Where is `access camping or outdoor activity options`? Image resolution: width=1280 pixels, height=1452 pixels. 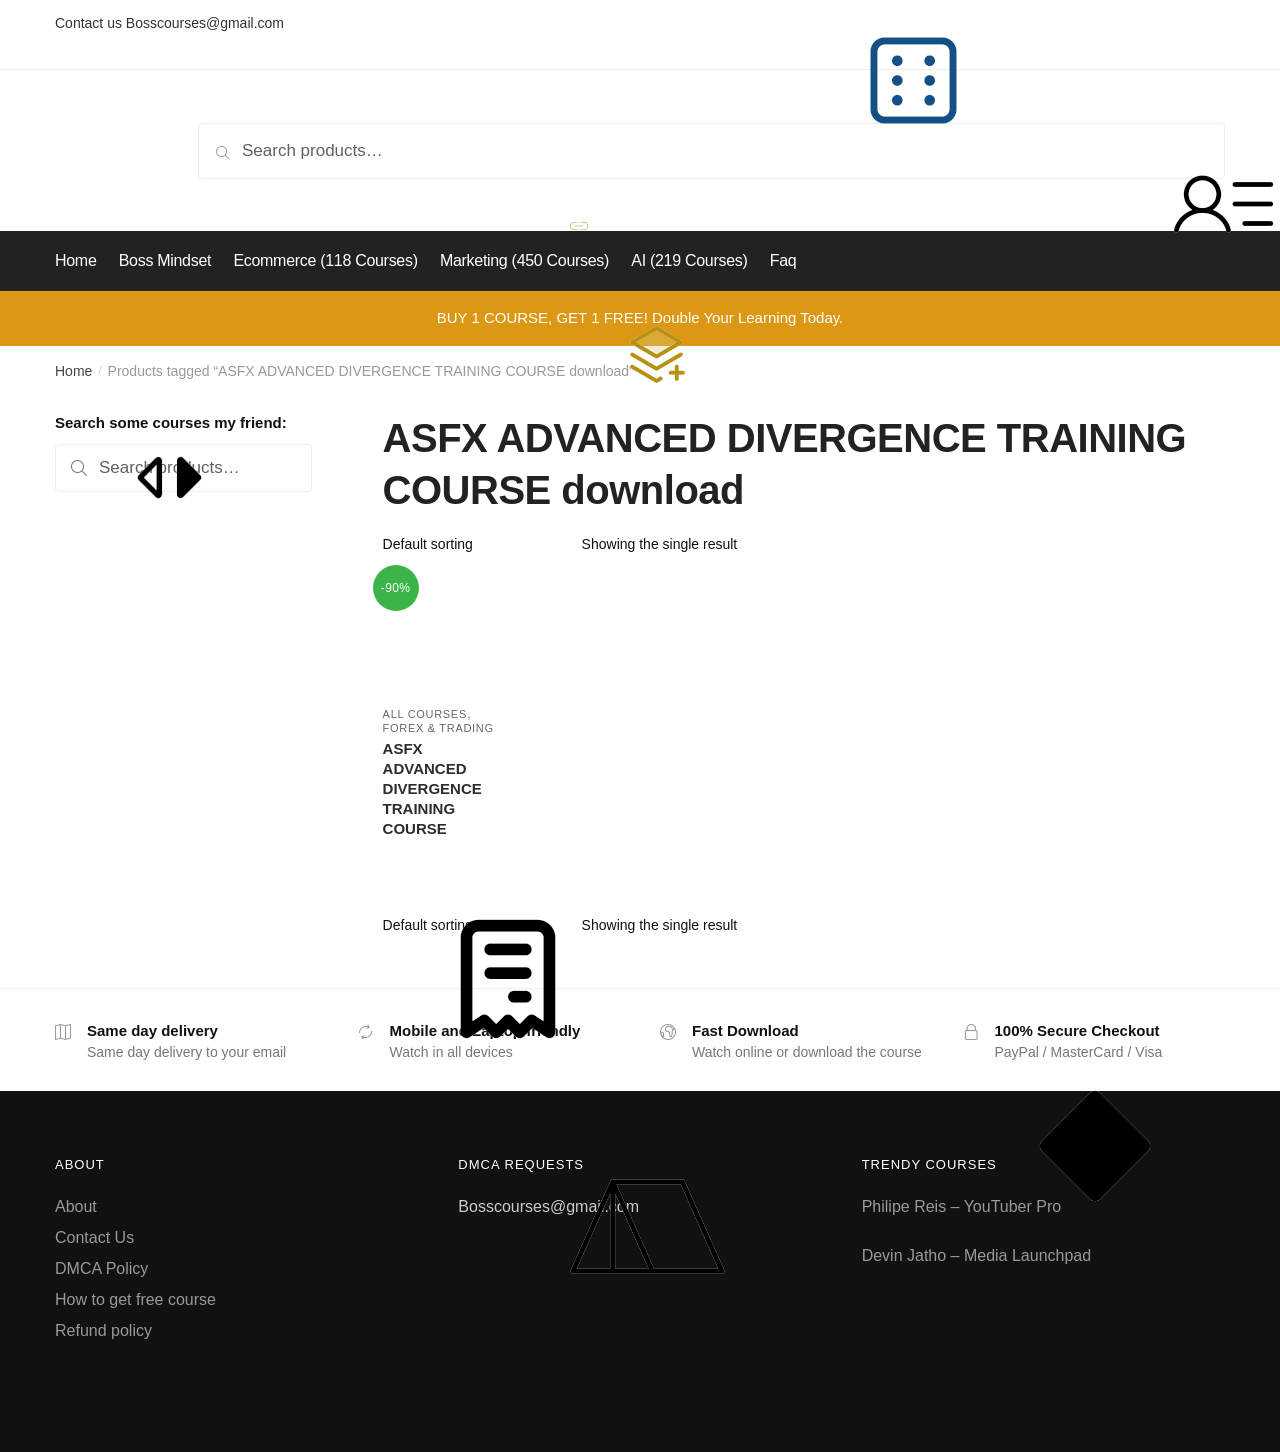
access camping or outdoor activity options is located at coordinates (647, 1231).